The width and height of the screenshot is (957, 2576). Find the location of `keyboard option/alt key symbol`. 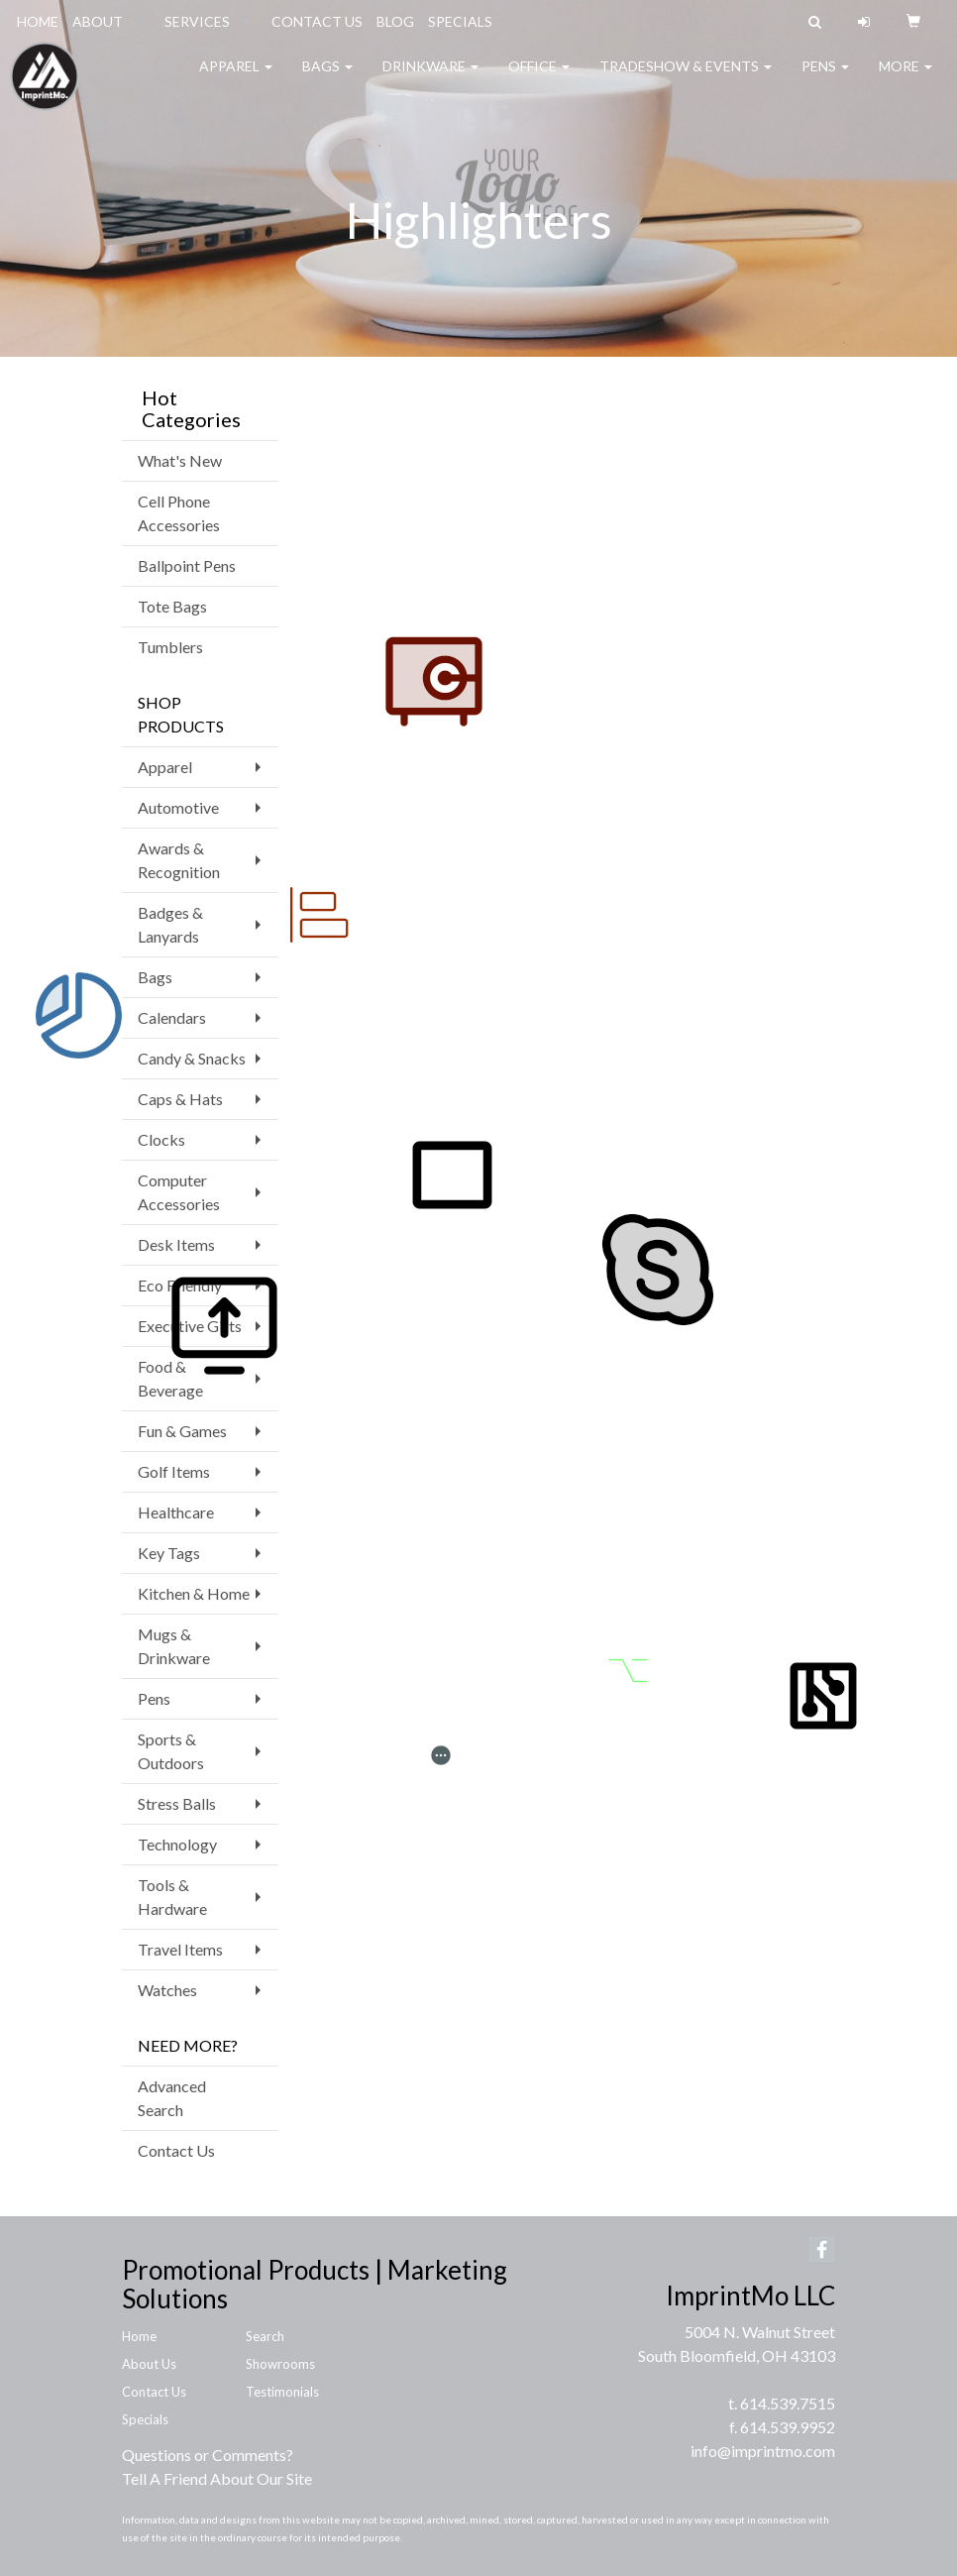

keyboard option/alt key symbol is located at coordinates (628, 1669).